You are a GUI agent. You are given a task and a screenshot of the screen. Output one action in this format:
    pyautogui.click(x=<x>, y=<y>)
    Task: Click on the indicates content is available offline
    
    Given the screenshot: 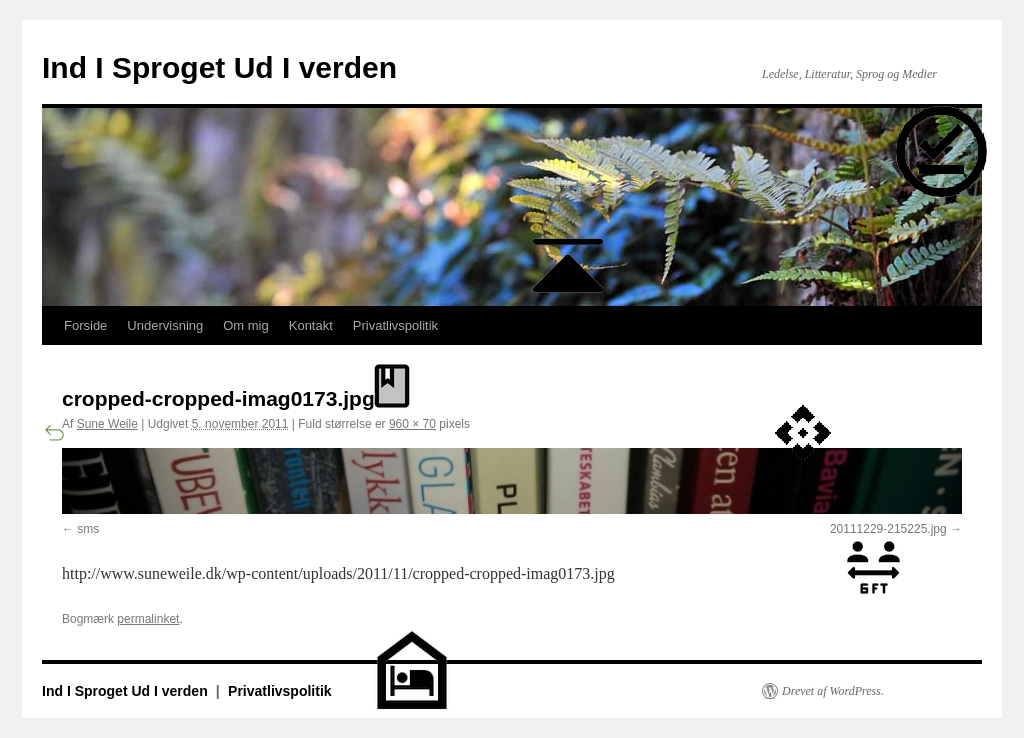 What is the action you would take?
    pyautogui.click(x=941, y=151)
    